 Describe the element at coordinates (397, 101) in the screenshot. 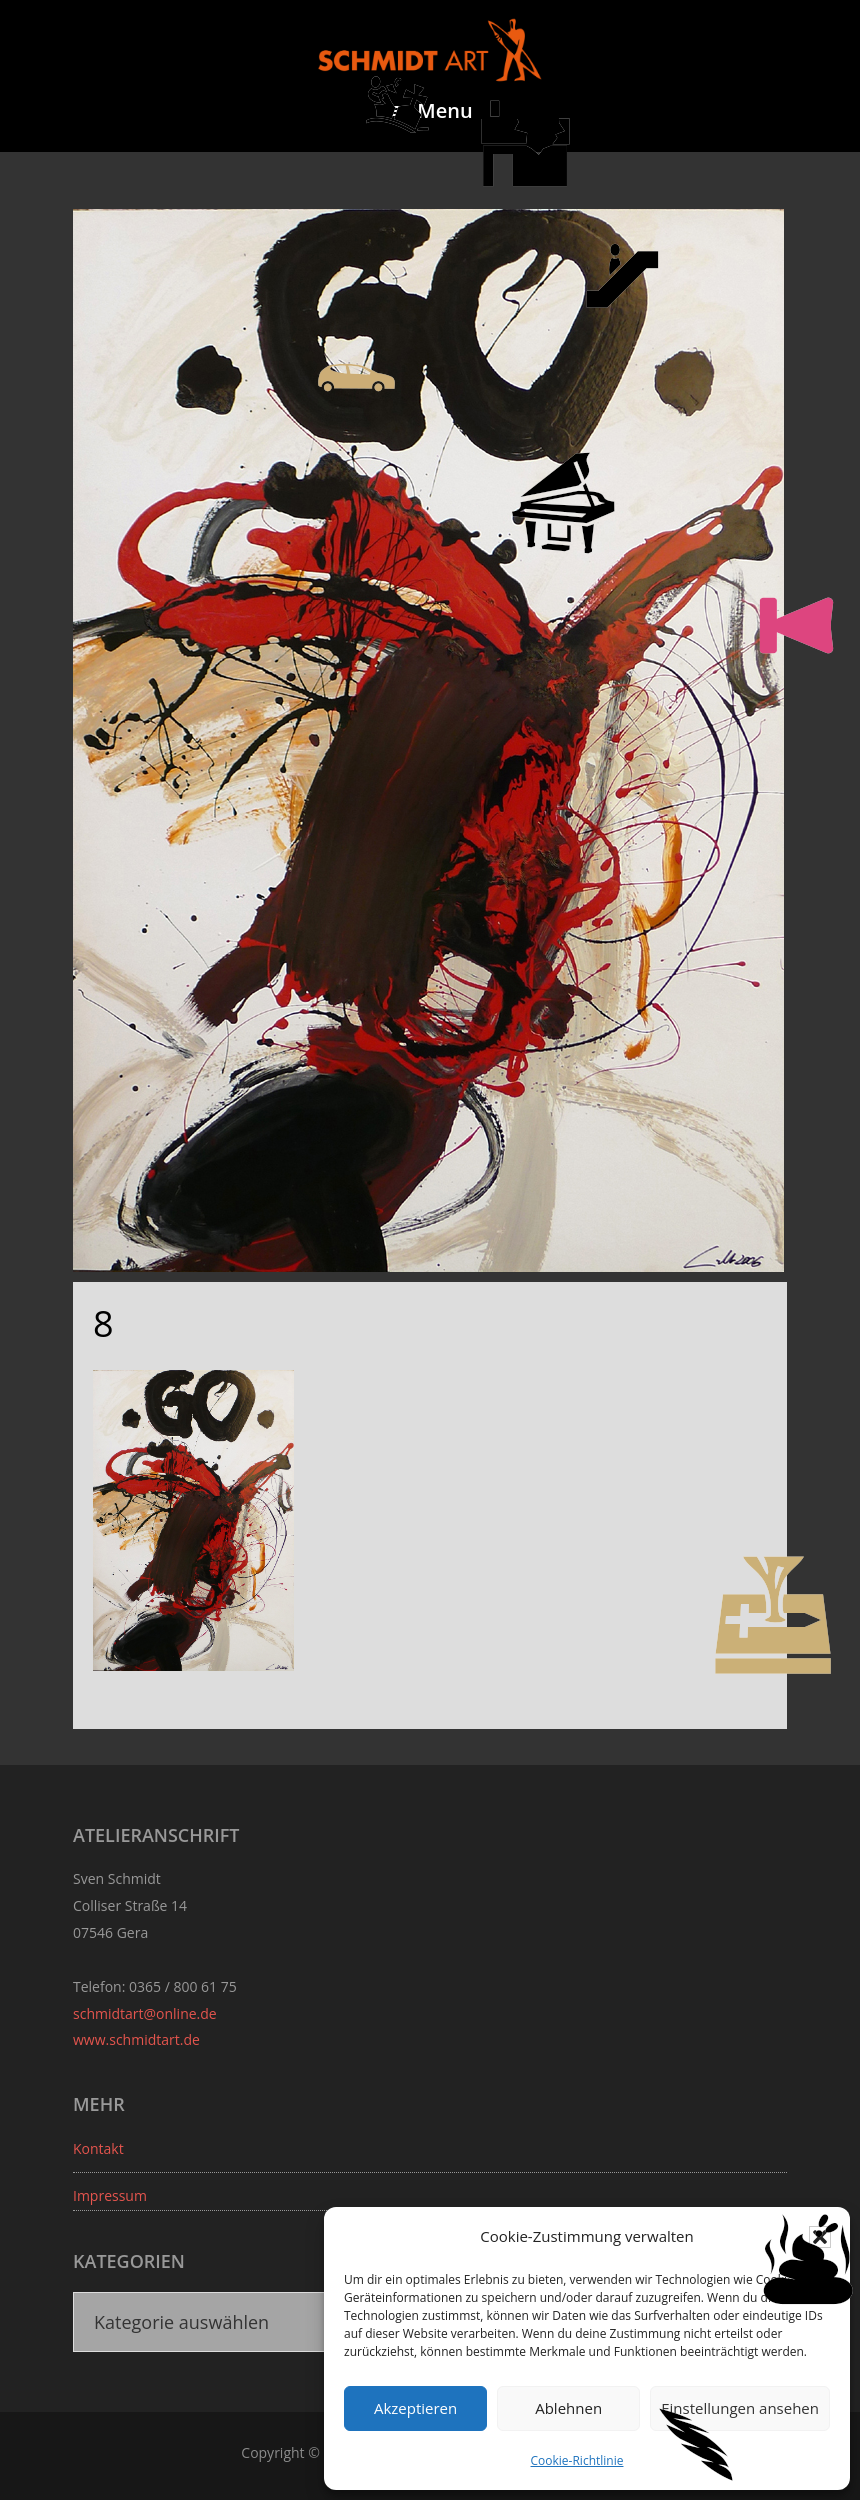

I see `select fomorian enemy type or creature class` at that location.